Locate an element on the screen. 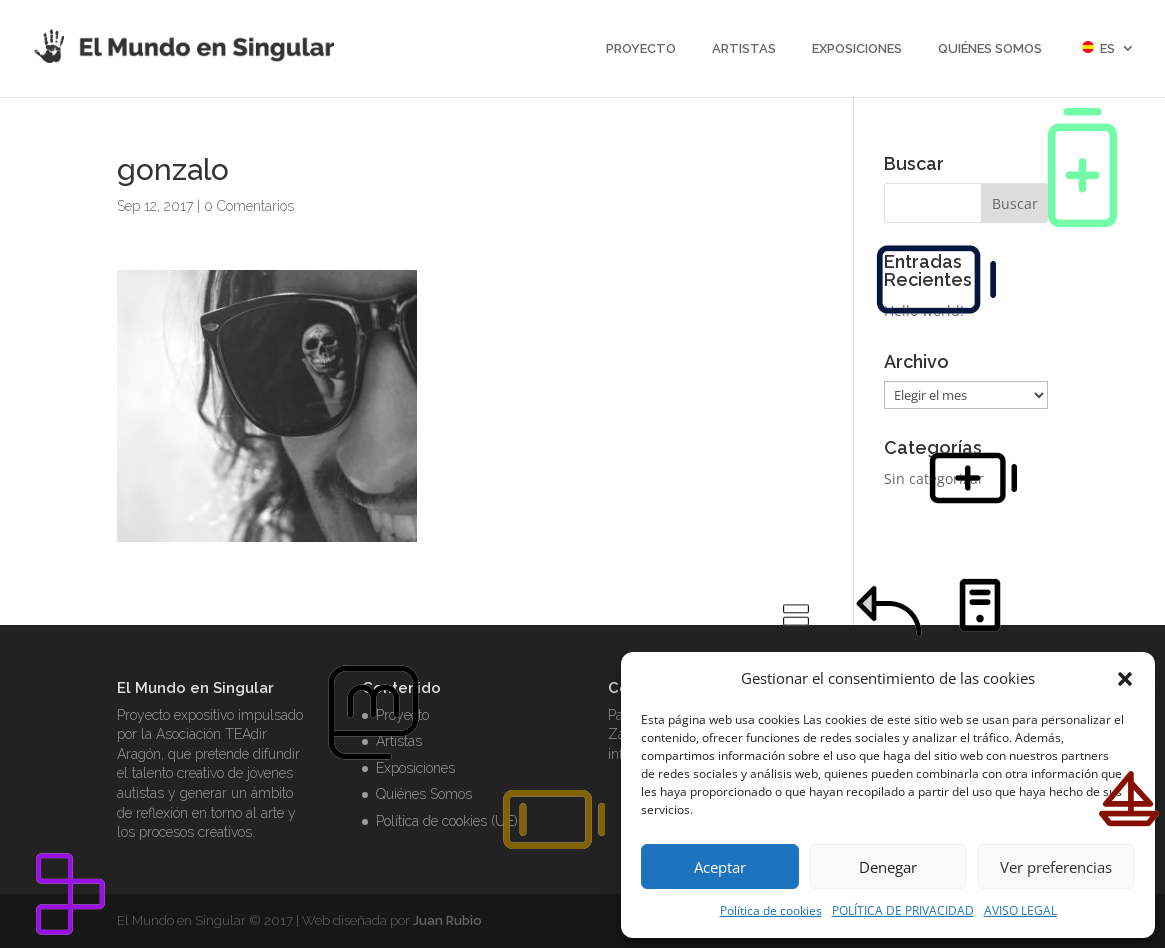 The image size is (1165, 948). open mastodon app is located at coordinates (373, 710).